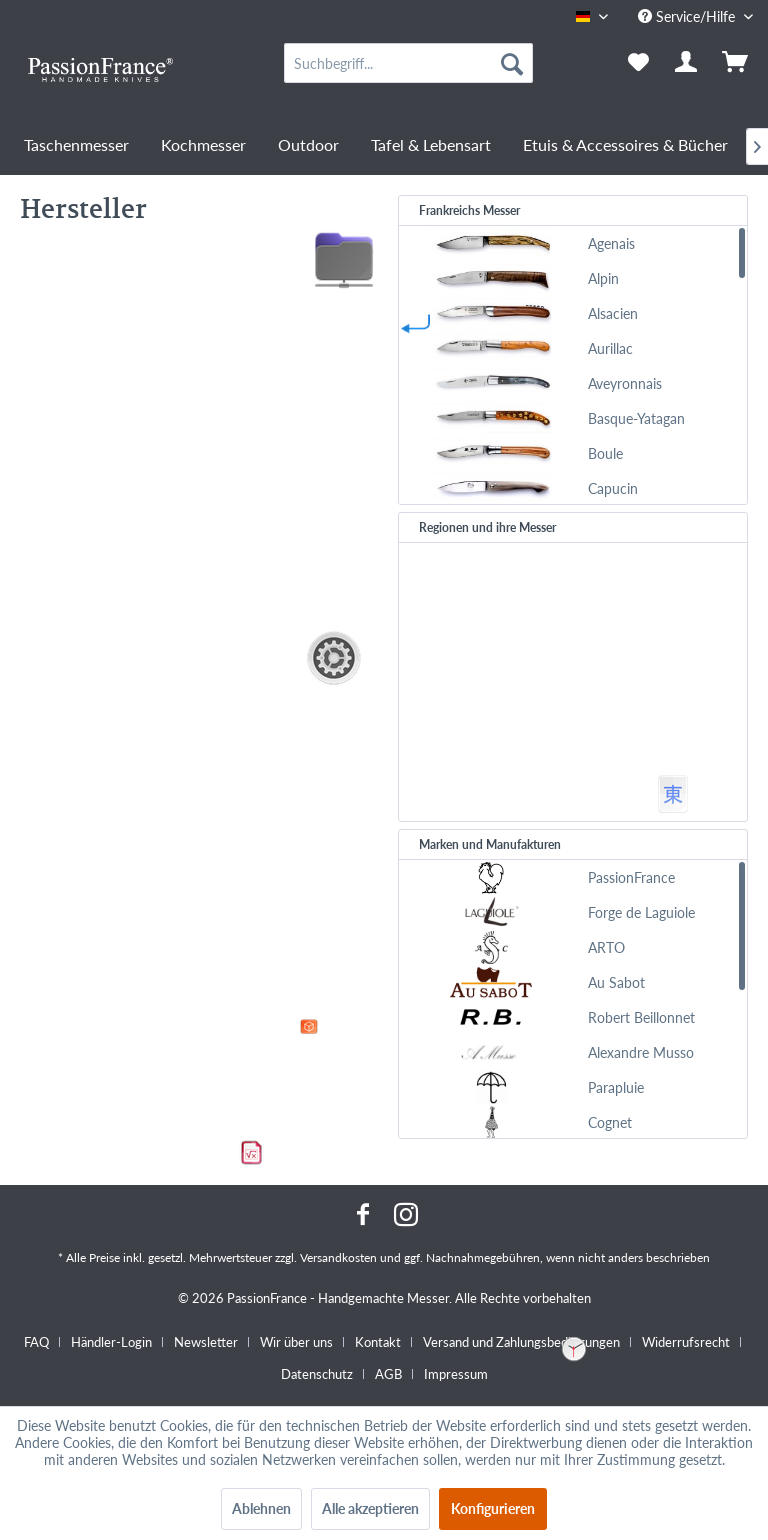 This screenshot has height=1540, width=768. Describe the element at coordinates (334, 658) in the screenshot. I see `open settings or preferences` at that location.